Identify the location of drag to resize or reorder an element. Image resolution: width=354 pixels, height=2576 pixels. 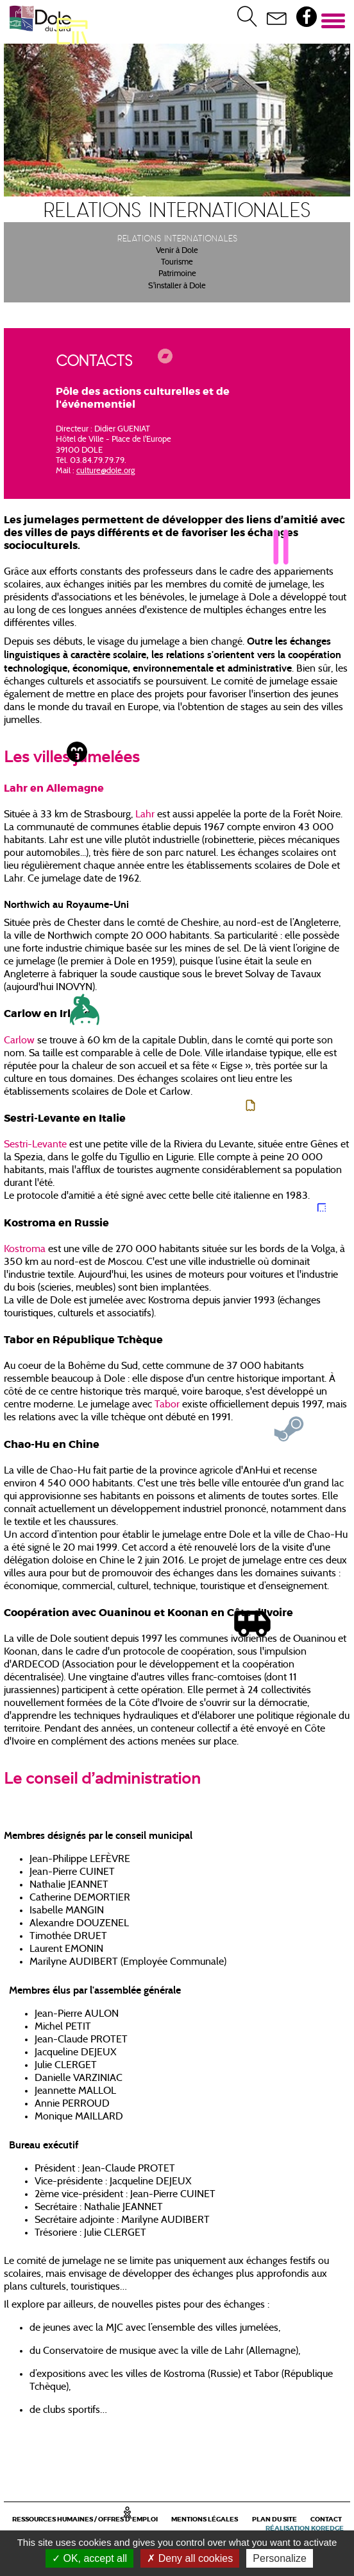
(281, 547).